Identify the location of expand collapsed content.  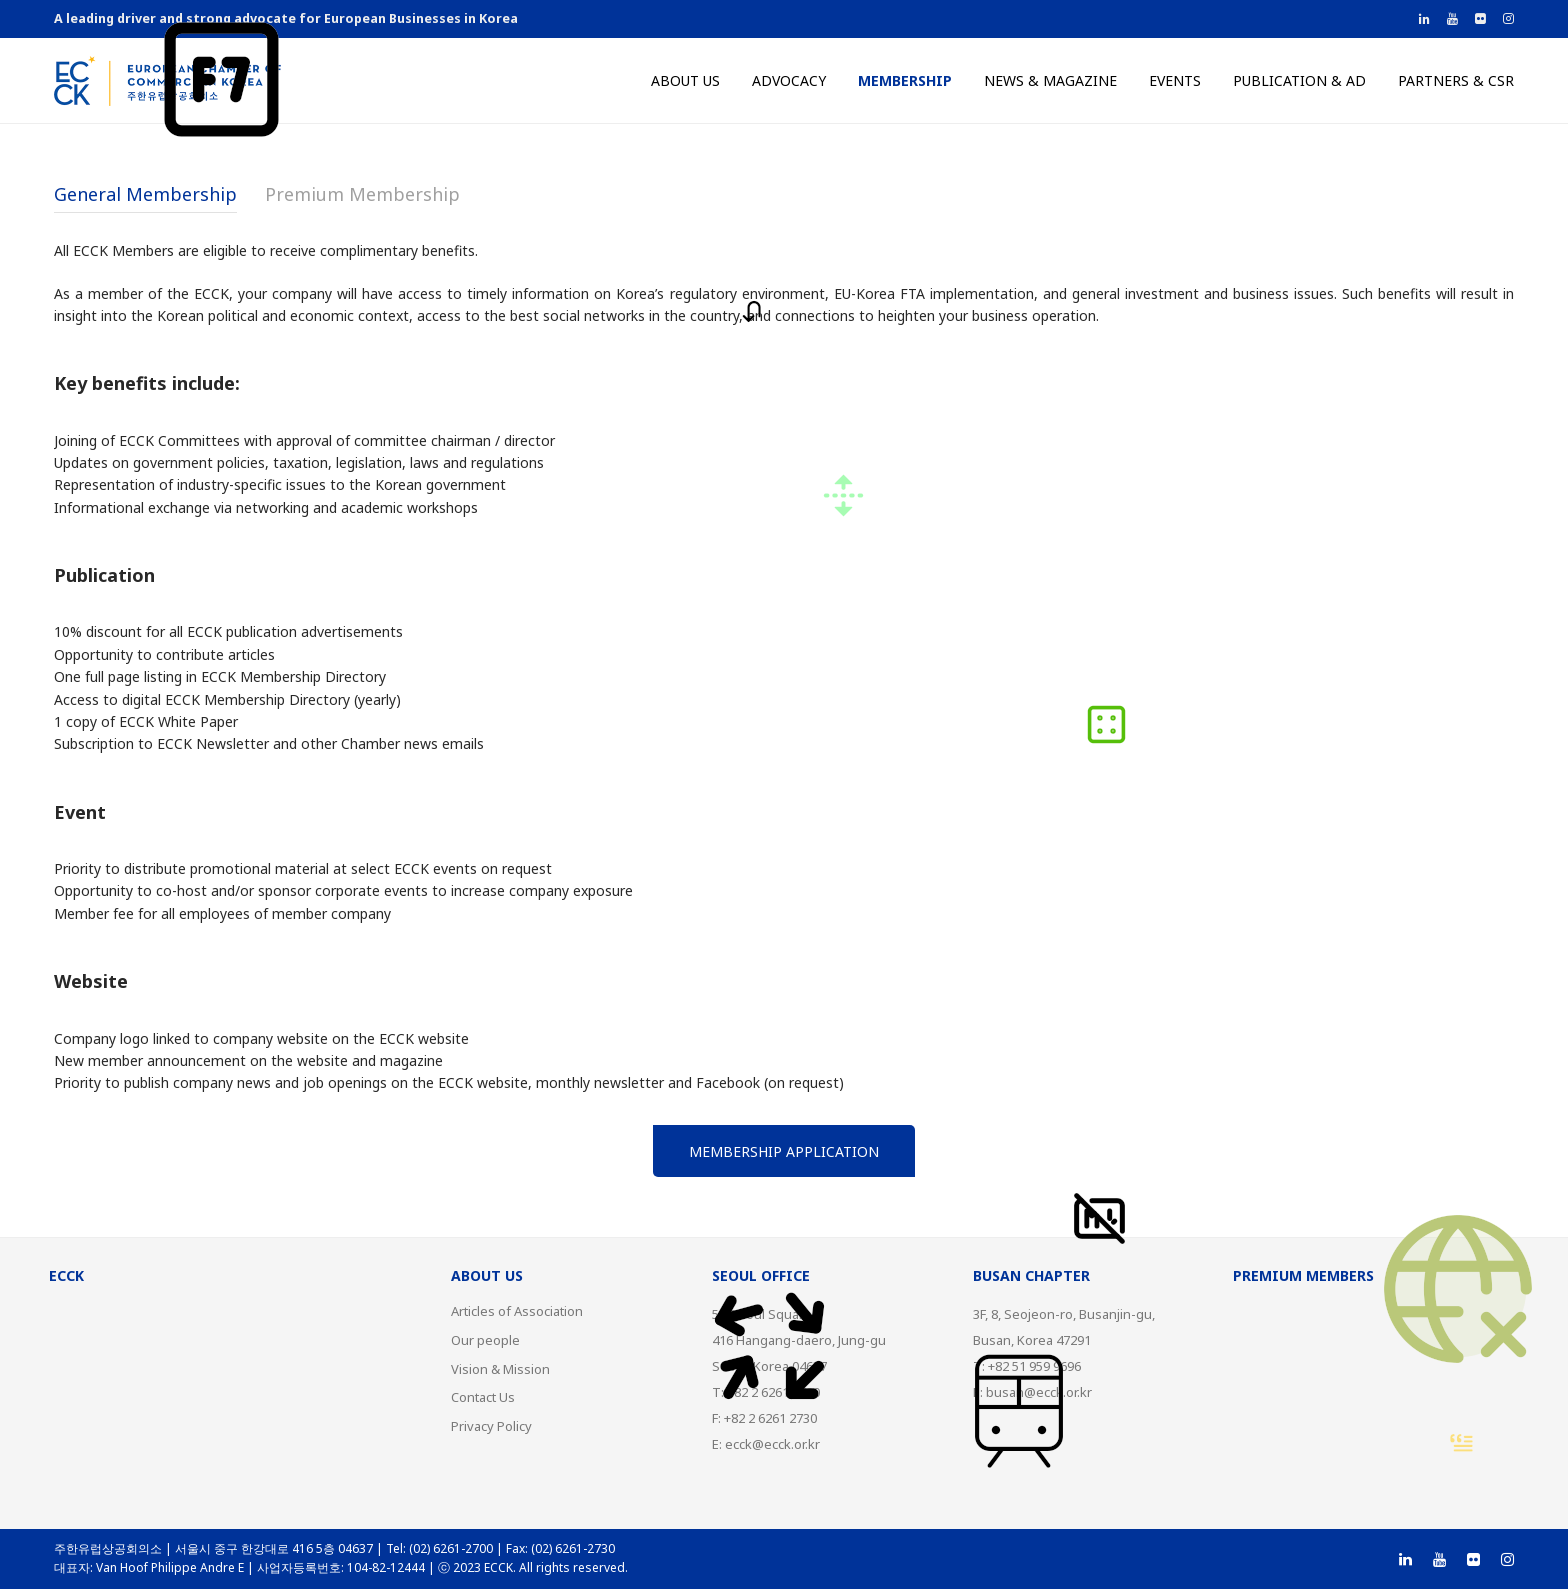
(843, 495).